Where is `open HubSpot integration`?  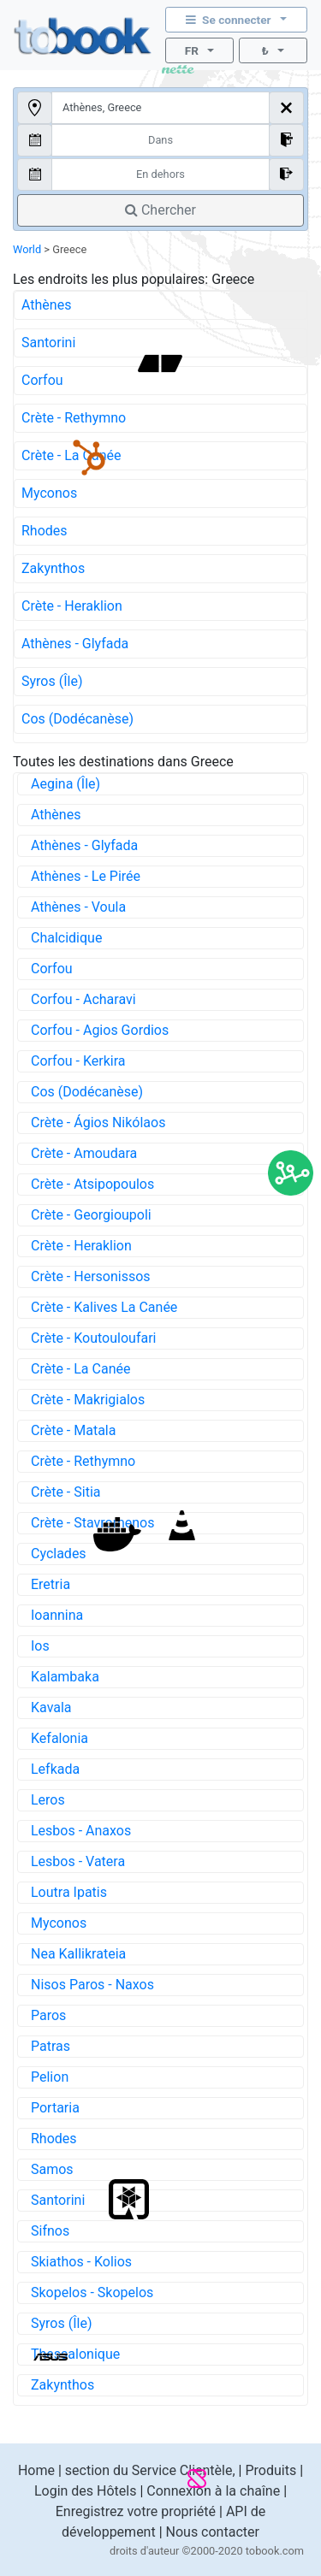
open HubSpot integration is located at coordinates (89, 458).